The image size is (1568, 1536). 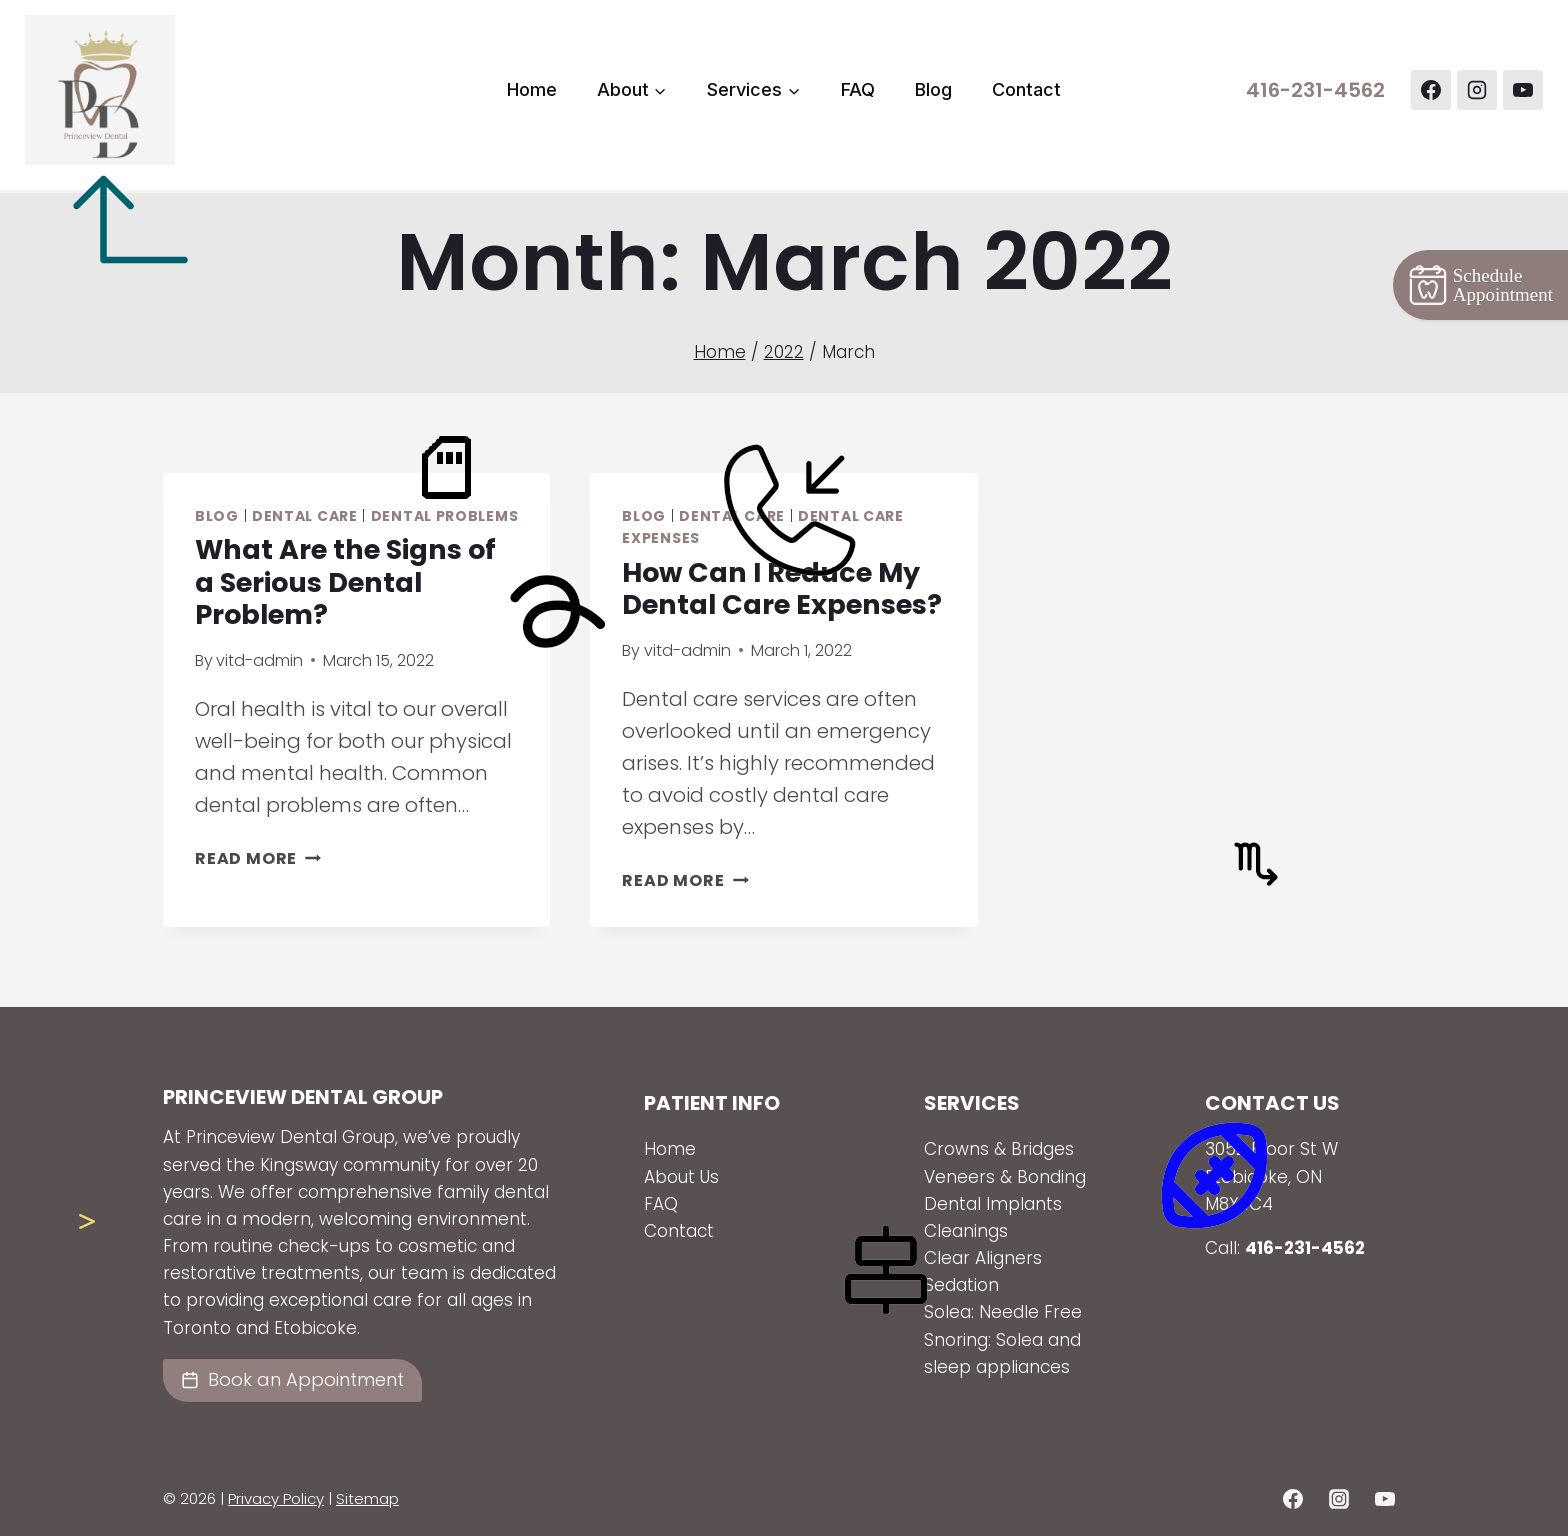 What do you see at coordinates (1256, 862) in the screenshot?
I see `indicates scorpio zodiac sign` at bounding box center [1256, 862].